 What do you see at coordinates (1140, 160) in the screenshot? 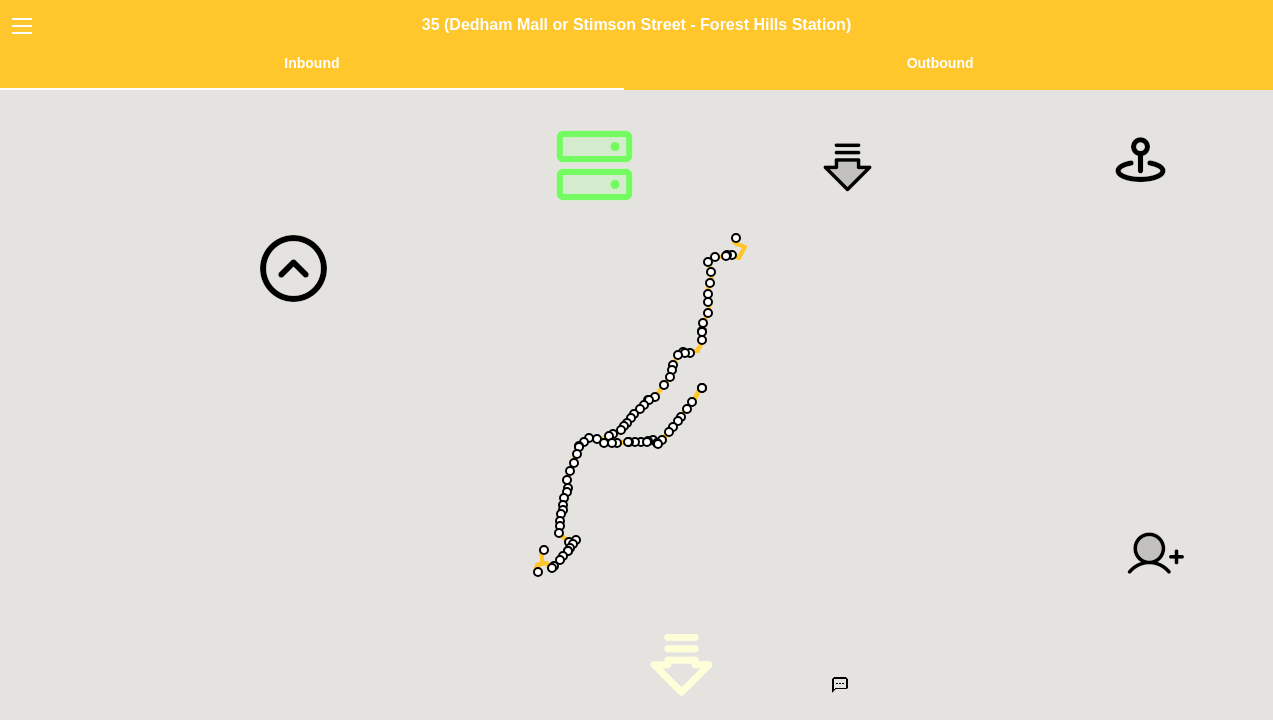
I see `mark a location on the map` at bounding box center [1140, 160].